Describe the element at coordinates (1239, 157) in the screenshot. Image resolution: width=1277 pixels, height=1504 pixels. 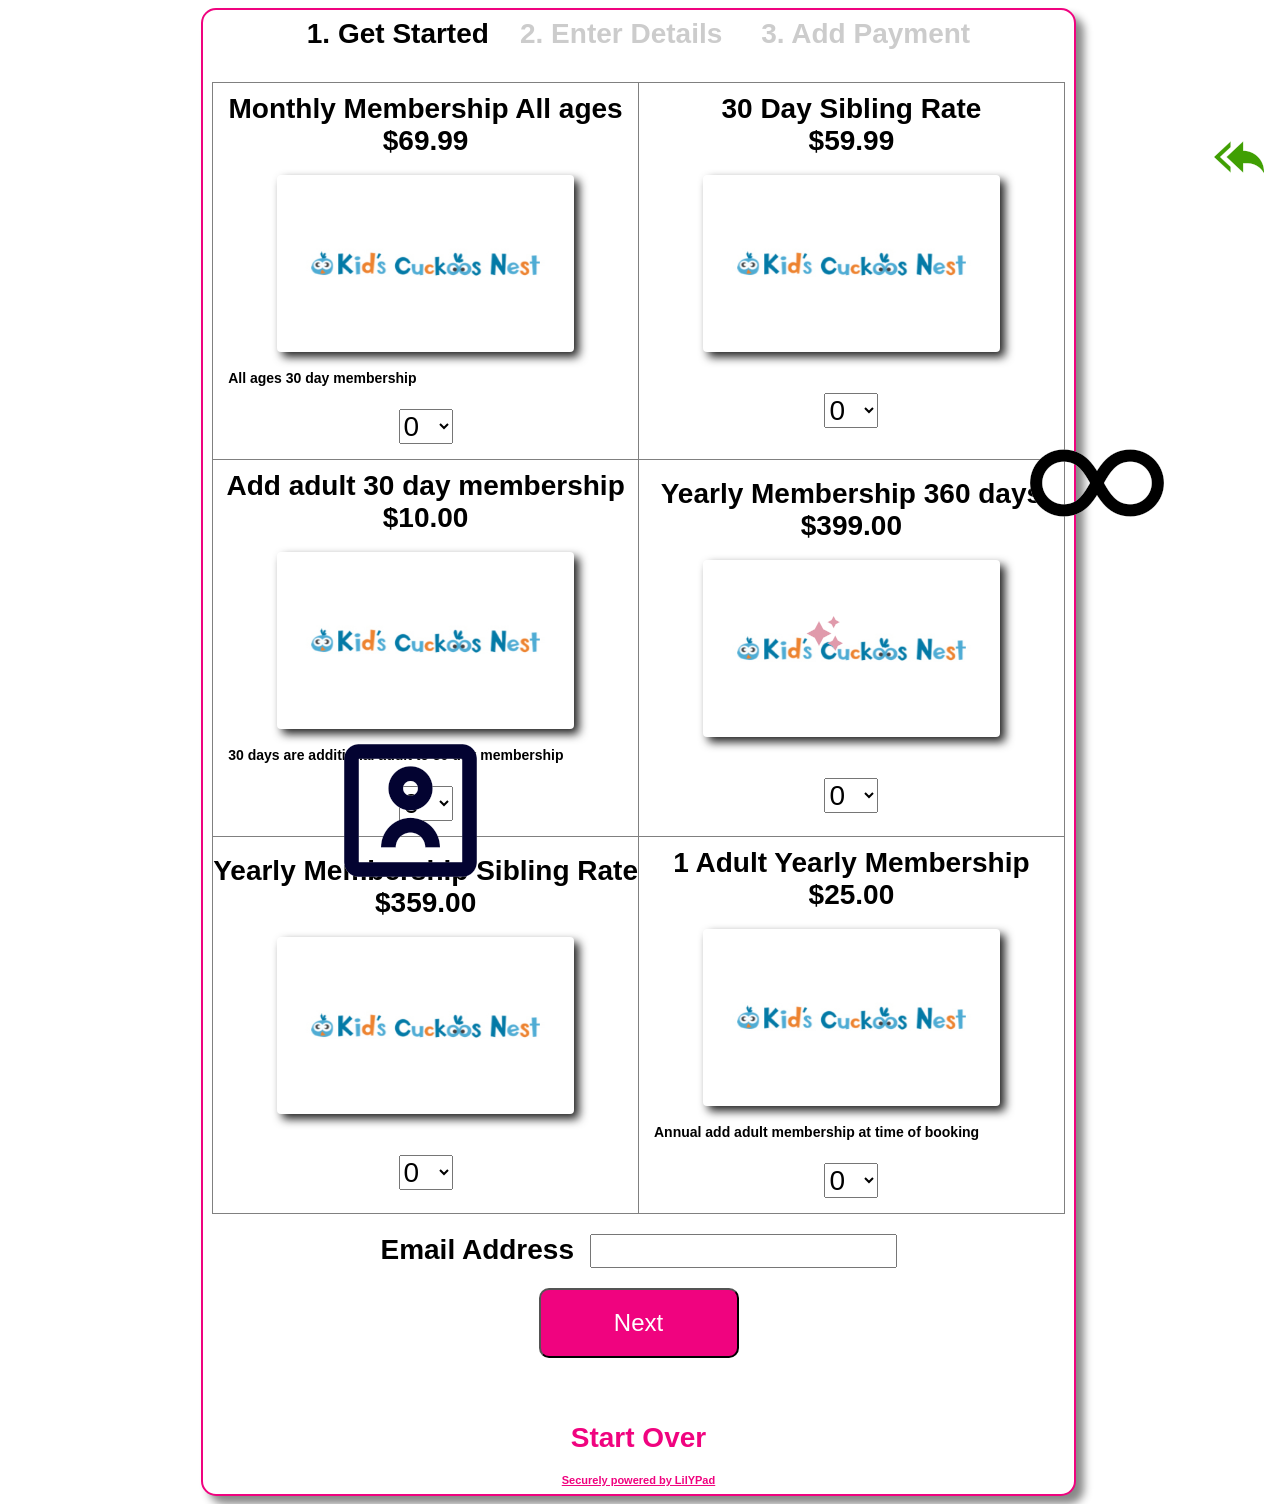
I see `reply to all recipients` at that location.